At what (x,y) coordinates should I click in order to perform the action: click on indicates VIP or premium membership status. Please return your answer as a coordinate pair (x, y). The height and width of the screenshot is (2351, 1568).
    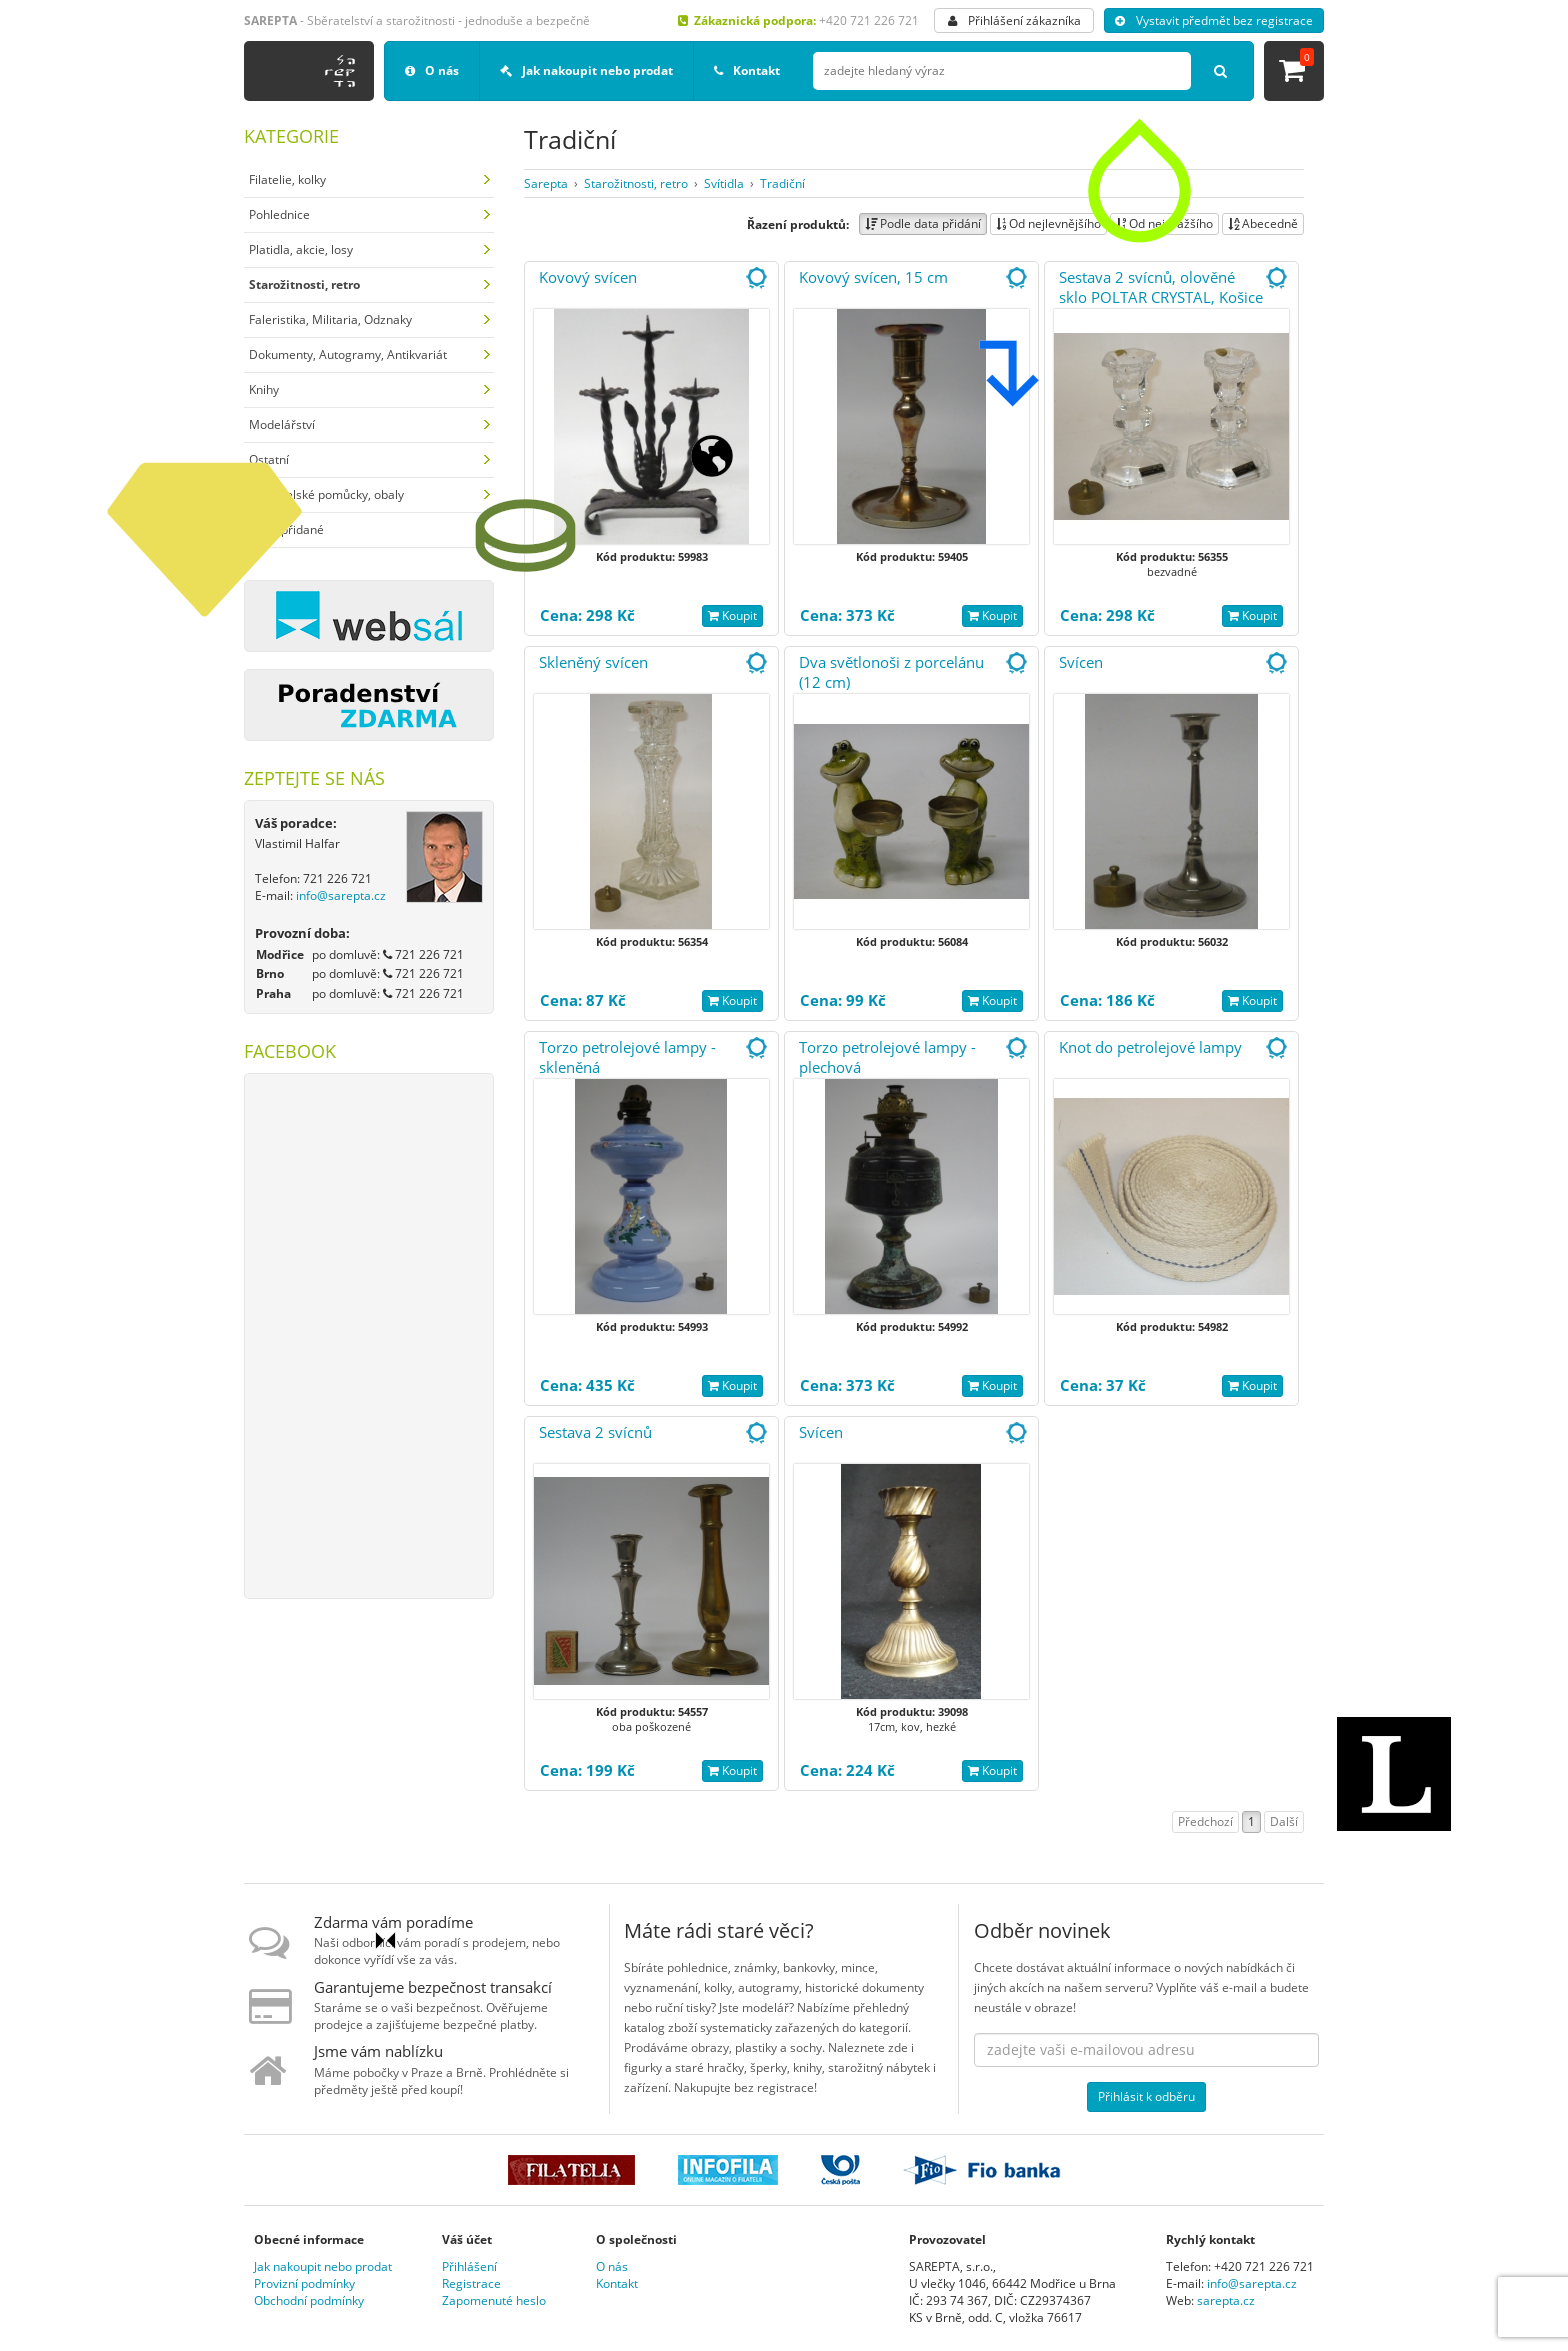
    Looking at the image, I should click on (204, 536).